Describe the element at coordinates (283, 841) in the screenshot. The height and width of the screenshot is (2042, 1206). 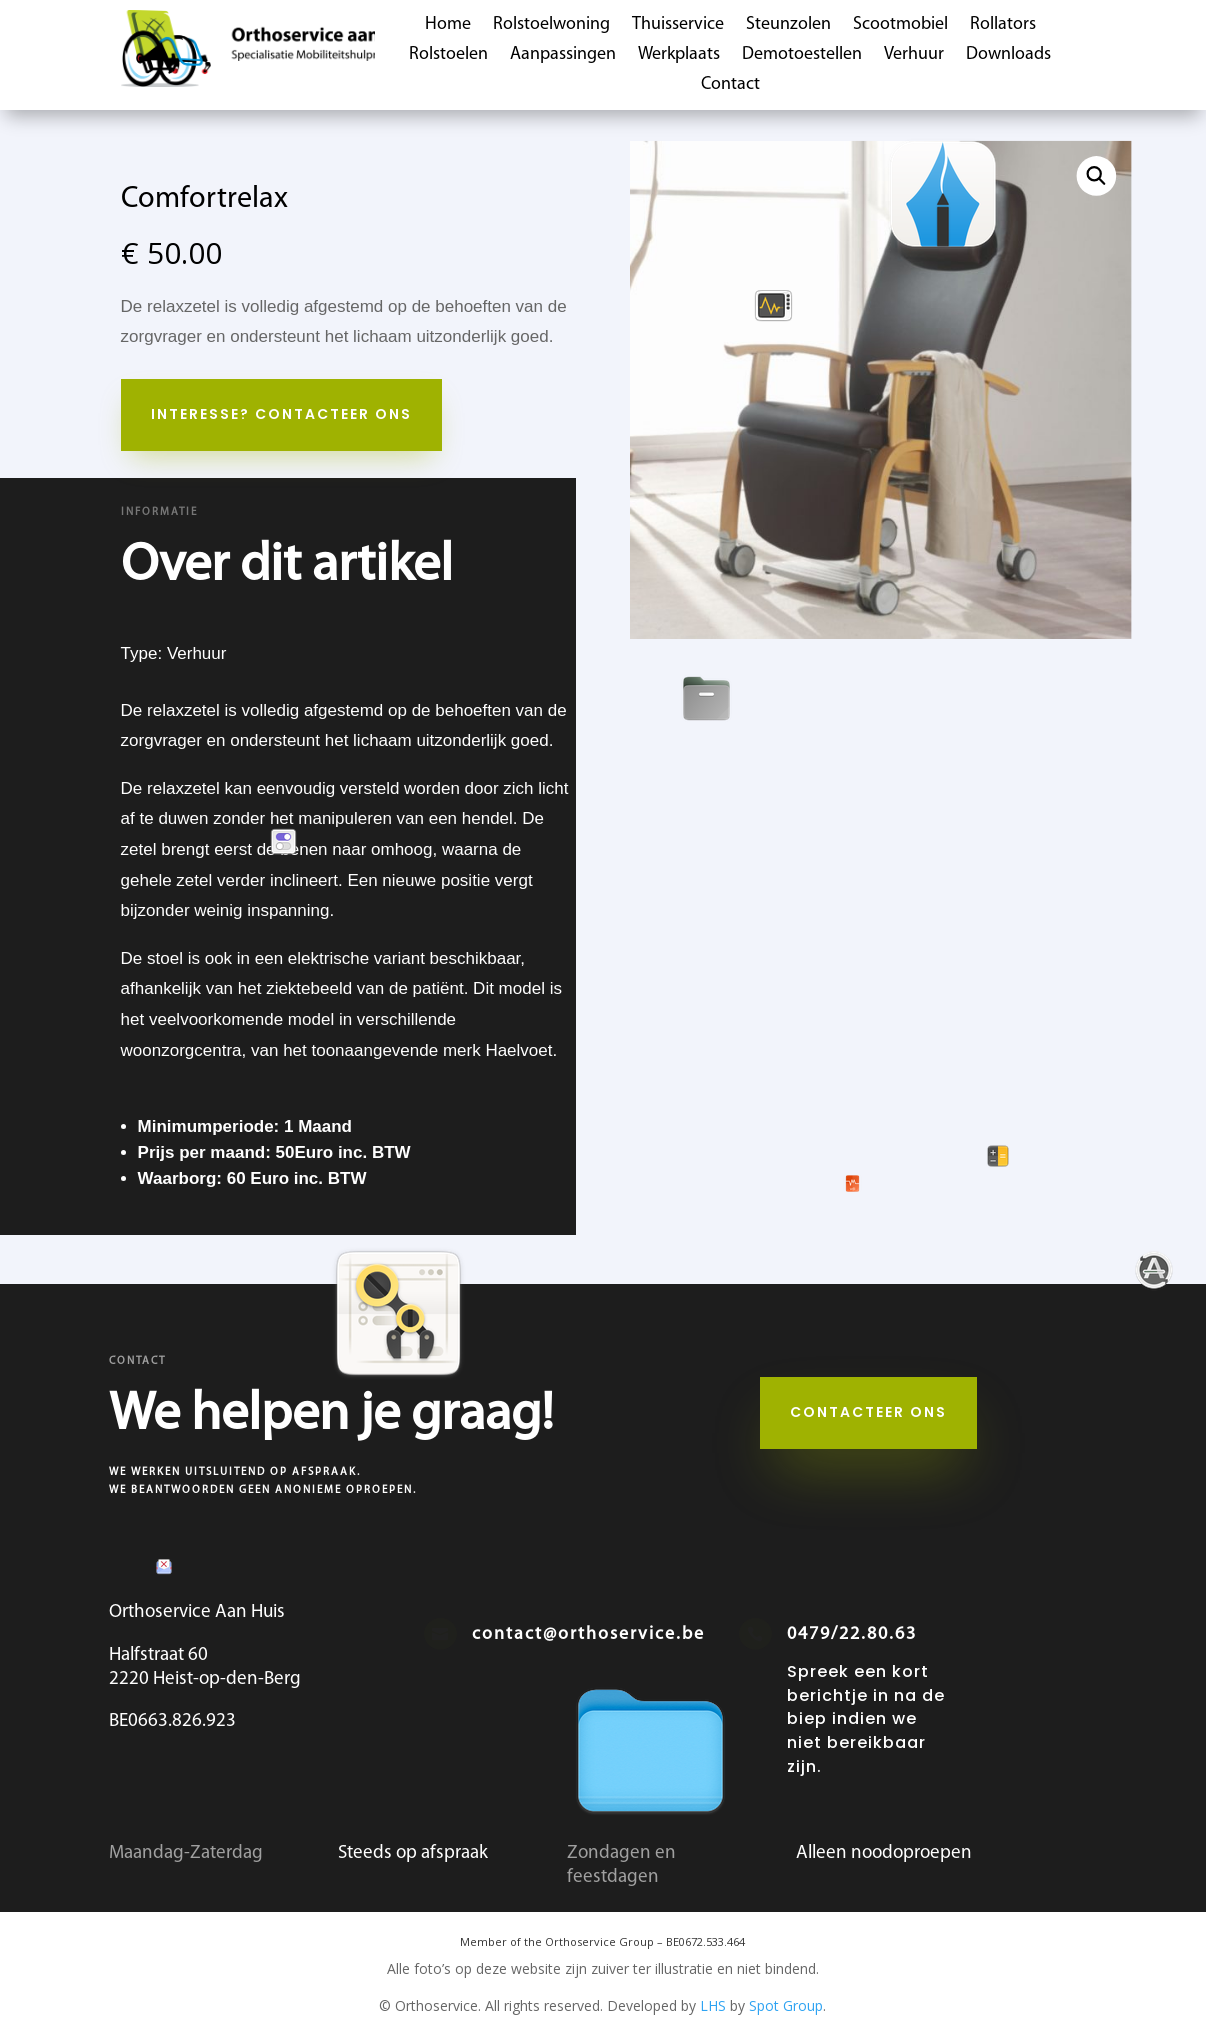
I see `open desktop preferences or settings` at that location.